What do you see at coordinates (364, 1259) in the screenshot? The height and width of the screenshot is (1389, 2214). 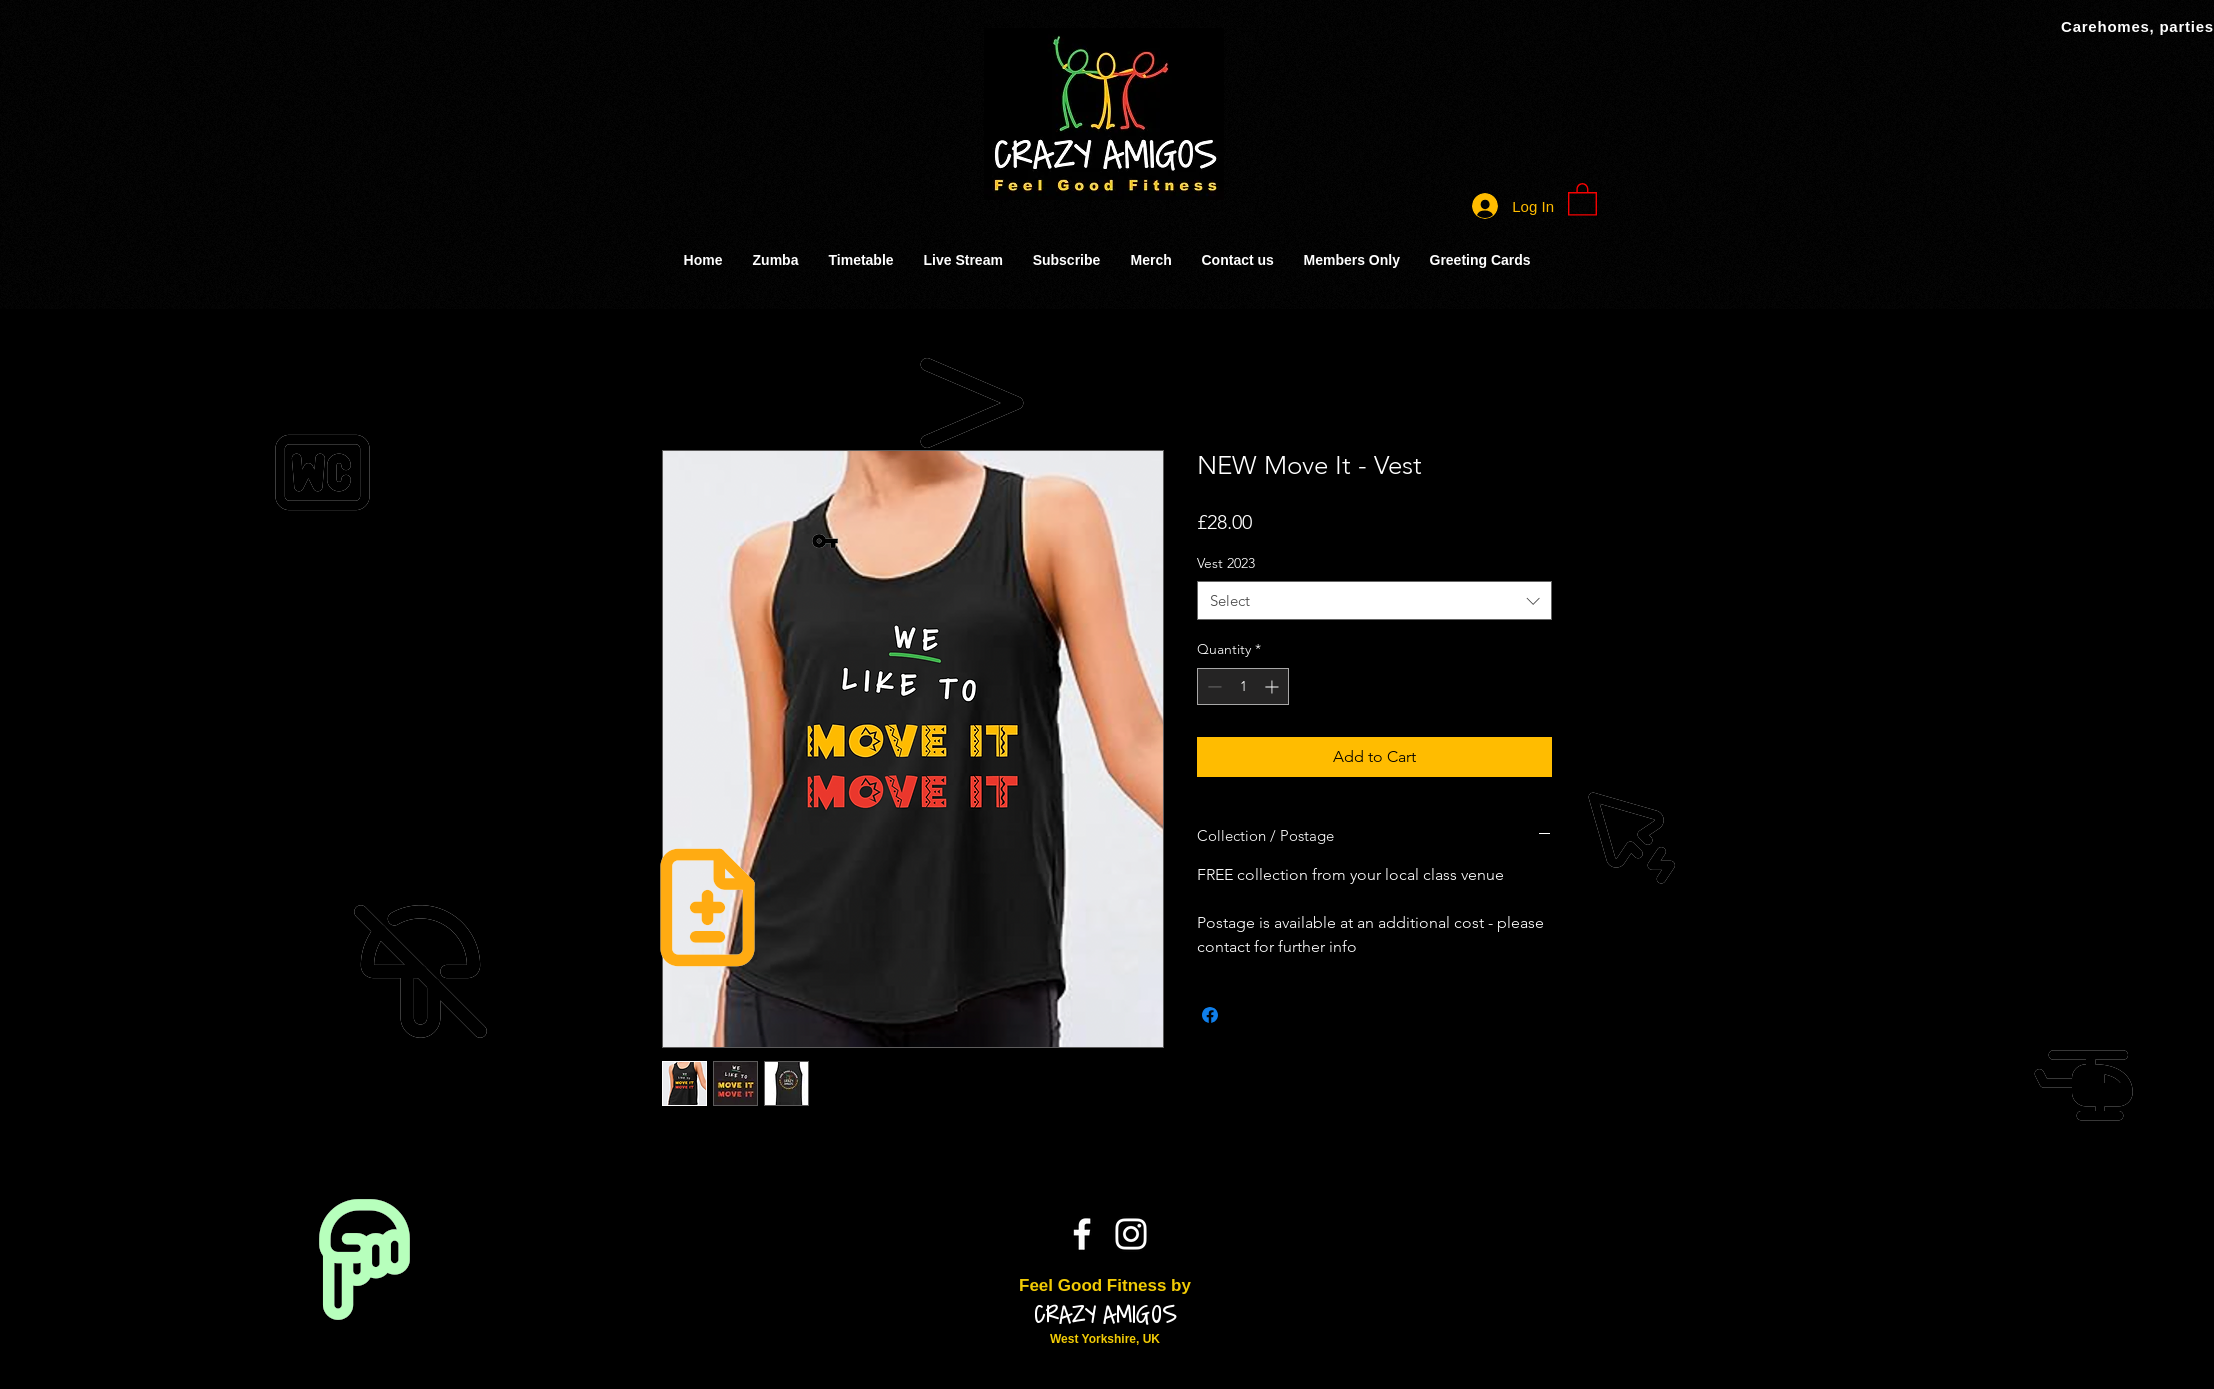 I see `scroll down for more content` at bounding box center [364, 1259].